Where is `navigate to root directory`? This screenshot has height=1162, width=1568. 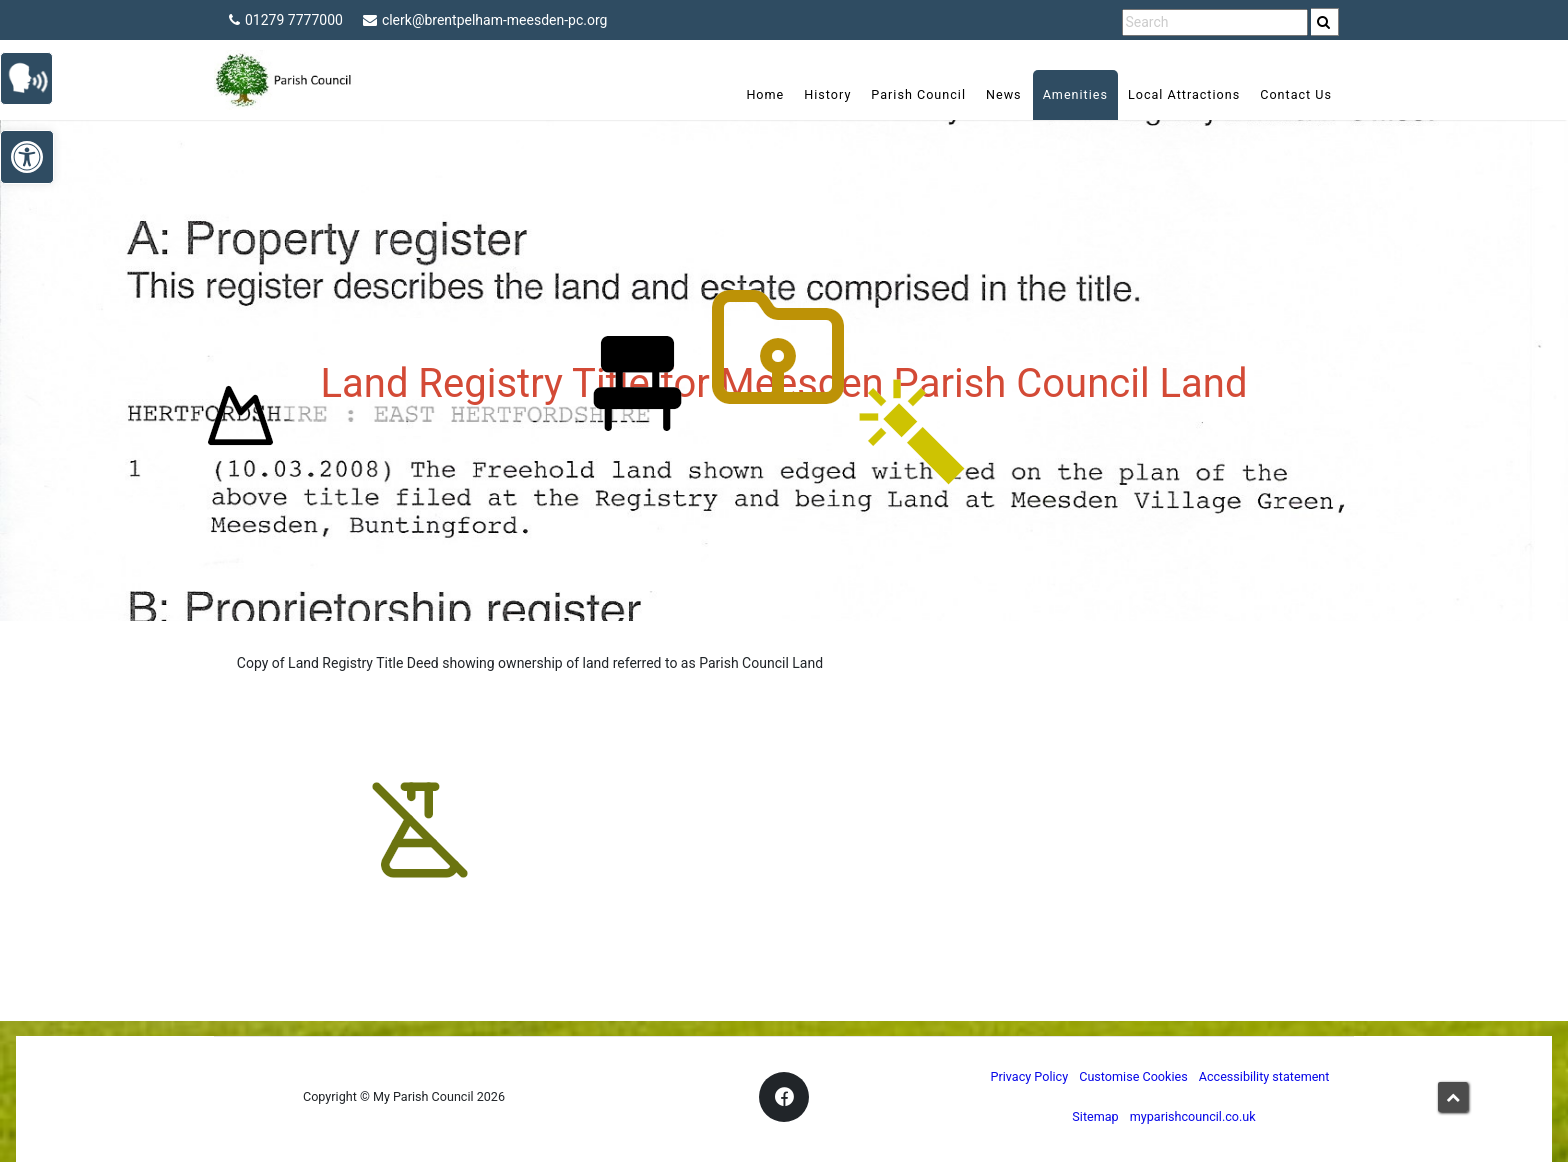
navigate to root directory is located at coordinates (778, 350).